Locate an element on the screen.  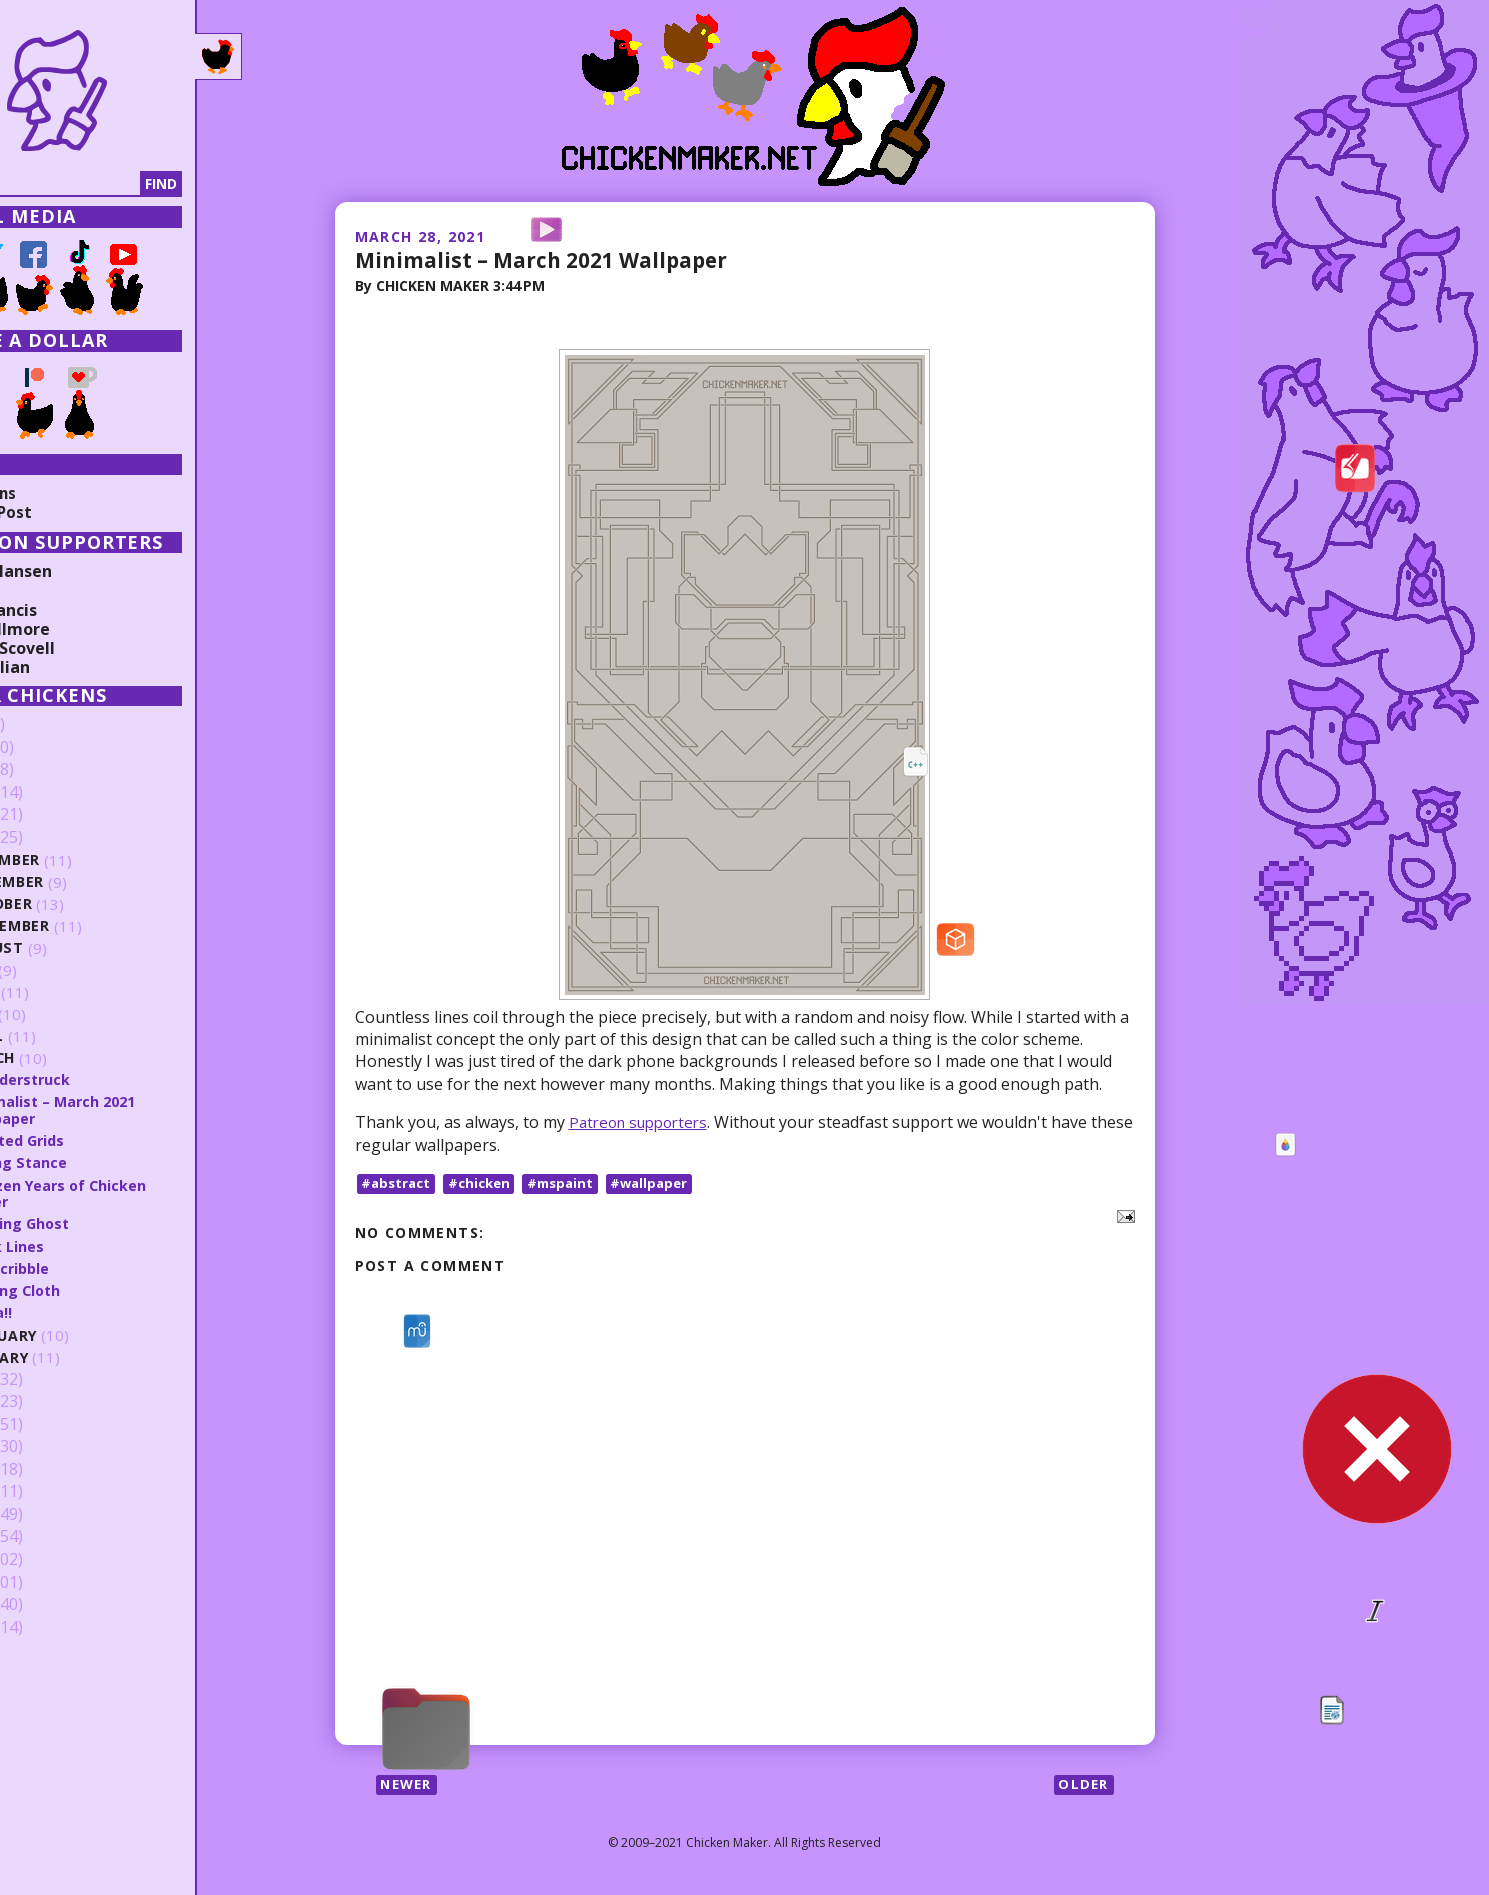
it87 hardware monitoring sensor data file is located at coordinates (1285, 1144).